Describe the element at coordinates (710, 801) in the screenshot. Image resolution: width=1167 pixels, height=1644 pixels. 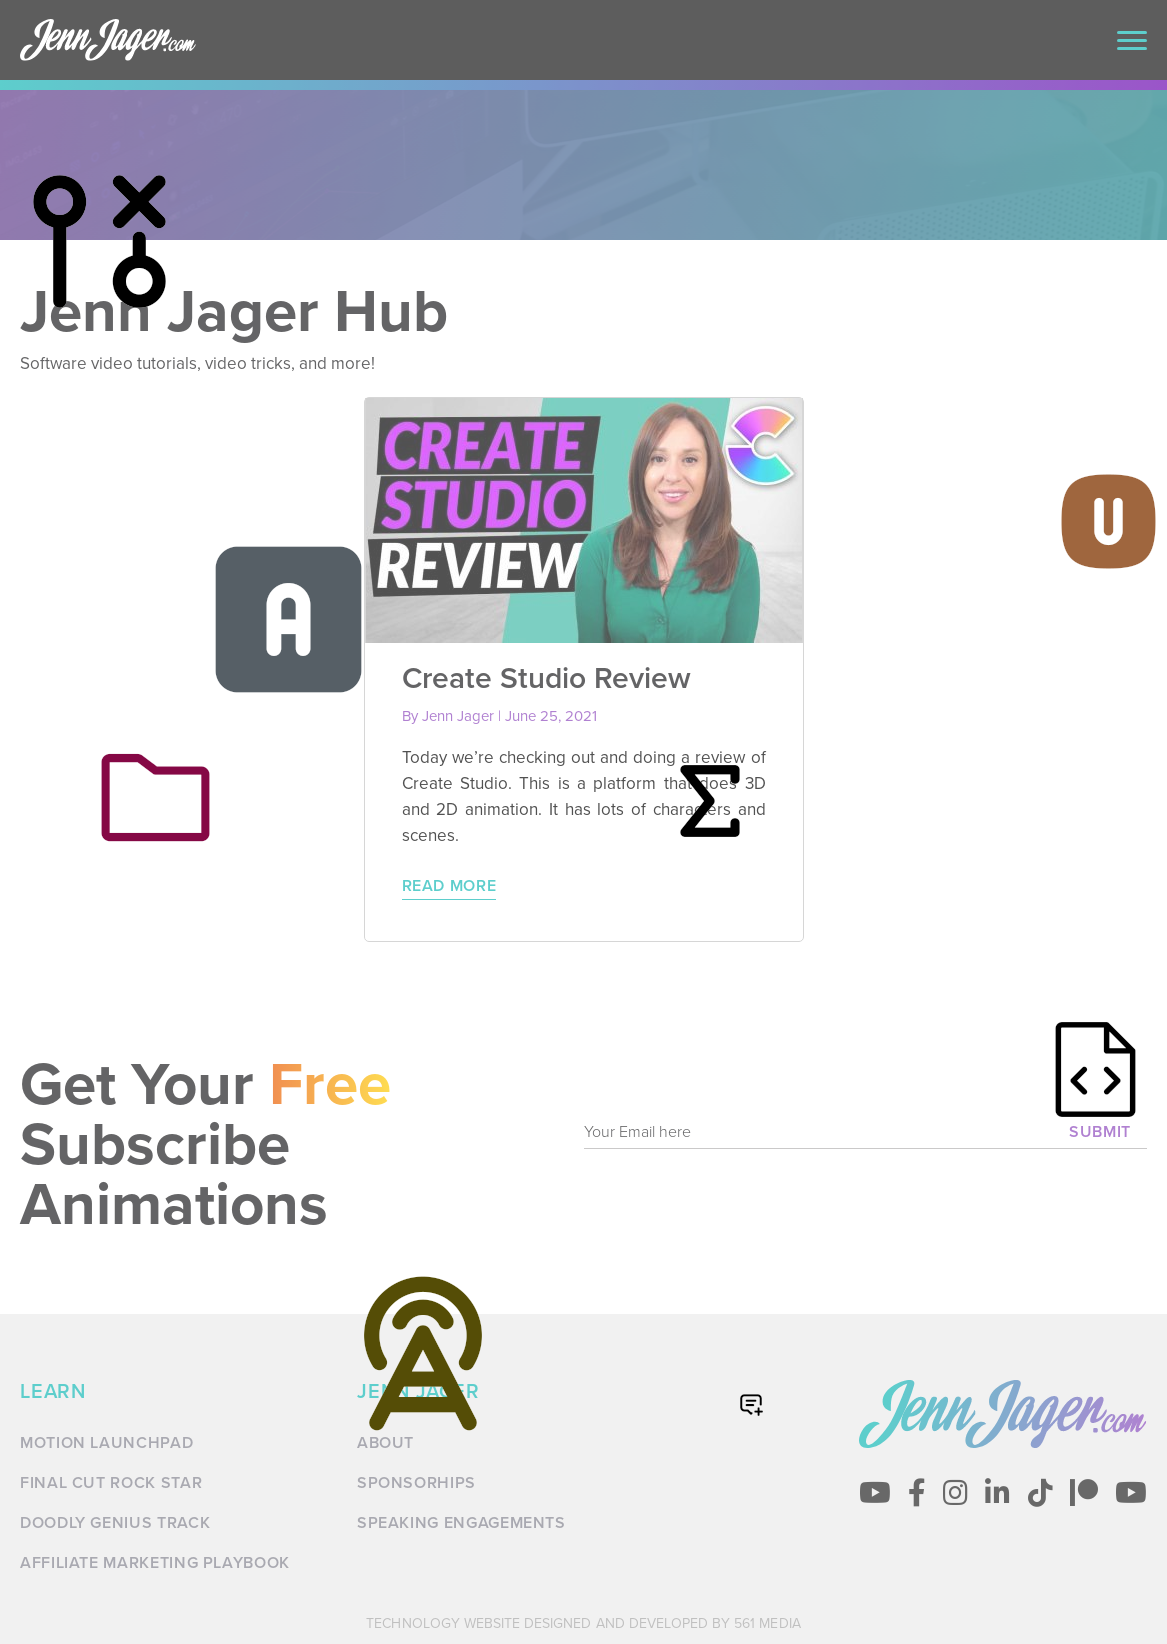
I see `calculate sum or total` at that location.